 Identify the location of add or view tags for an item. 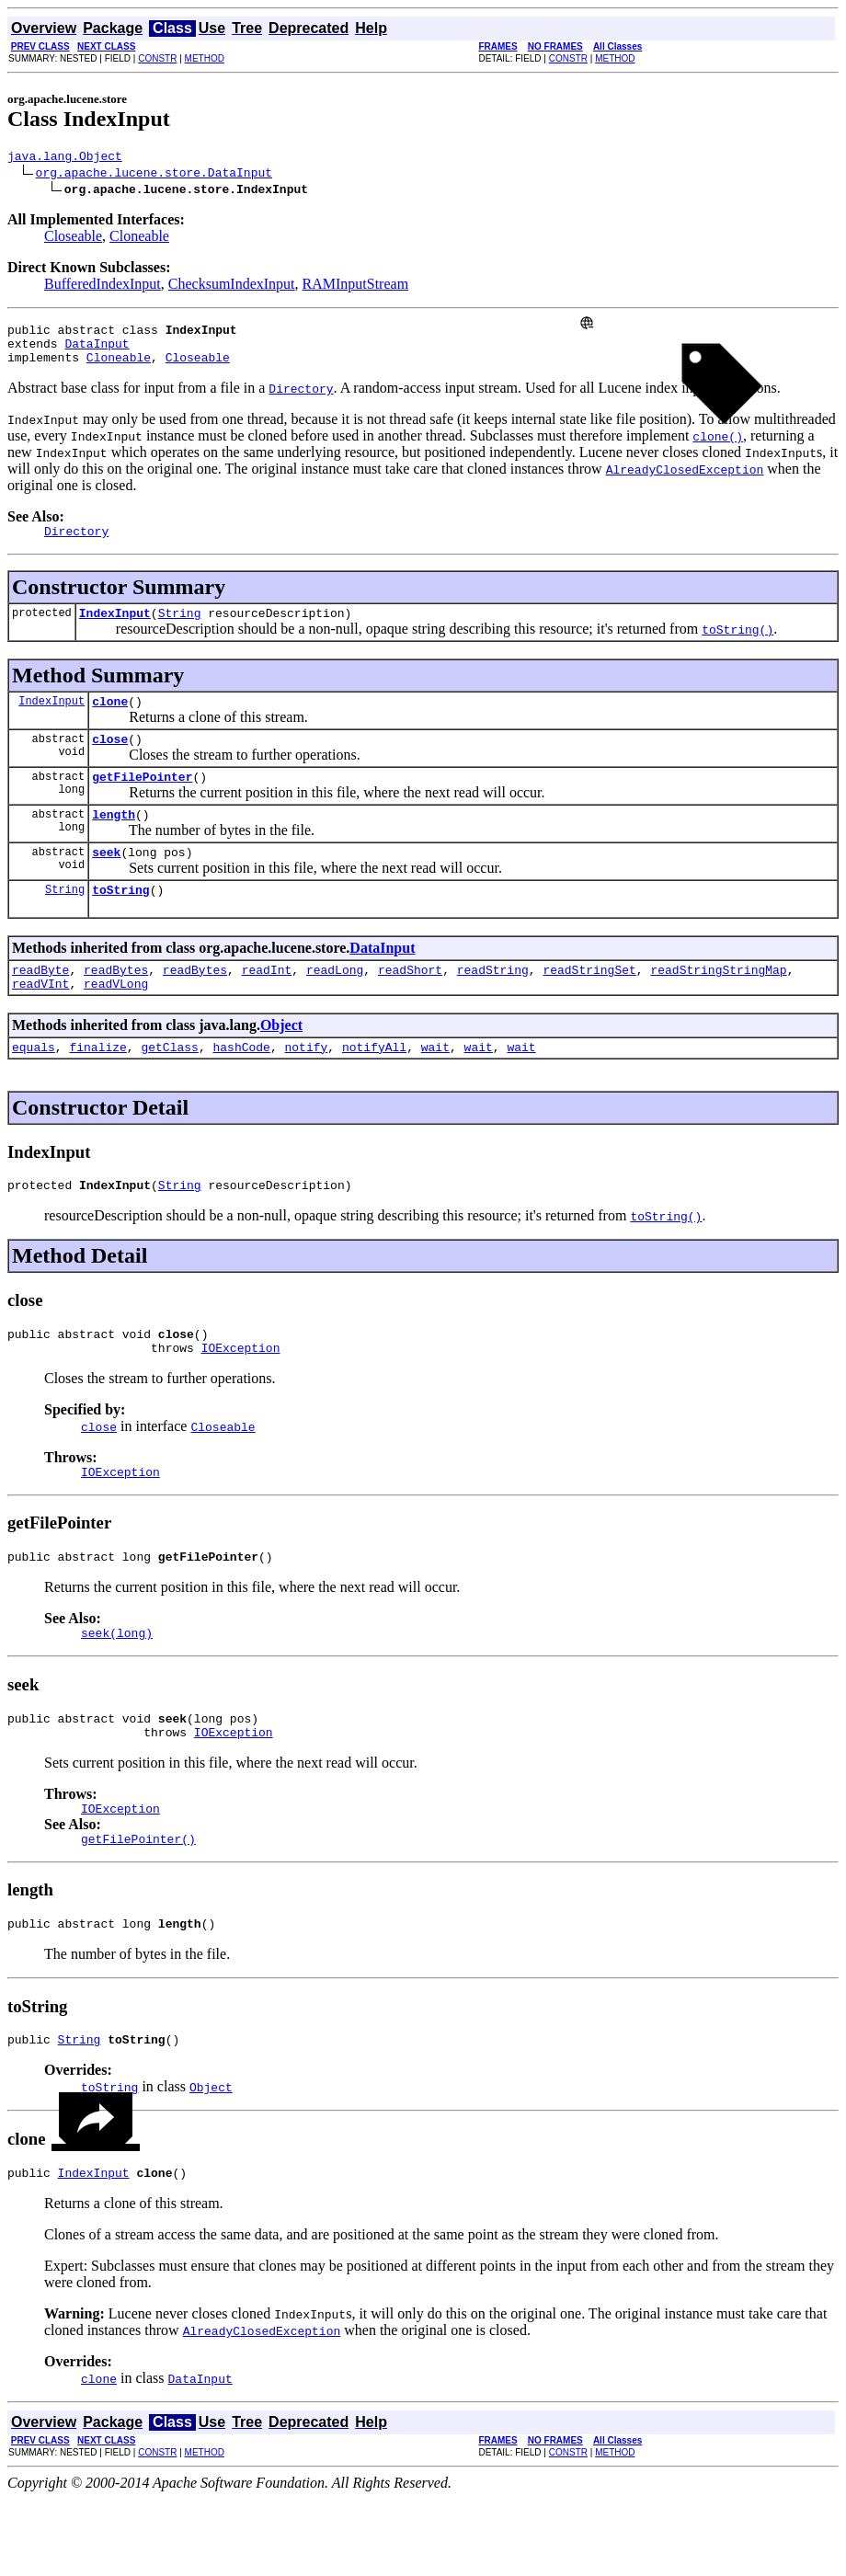
(720, 382).